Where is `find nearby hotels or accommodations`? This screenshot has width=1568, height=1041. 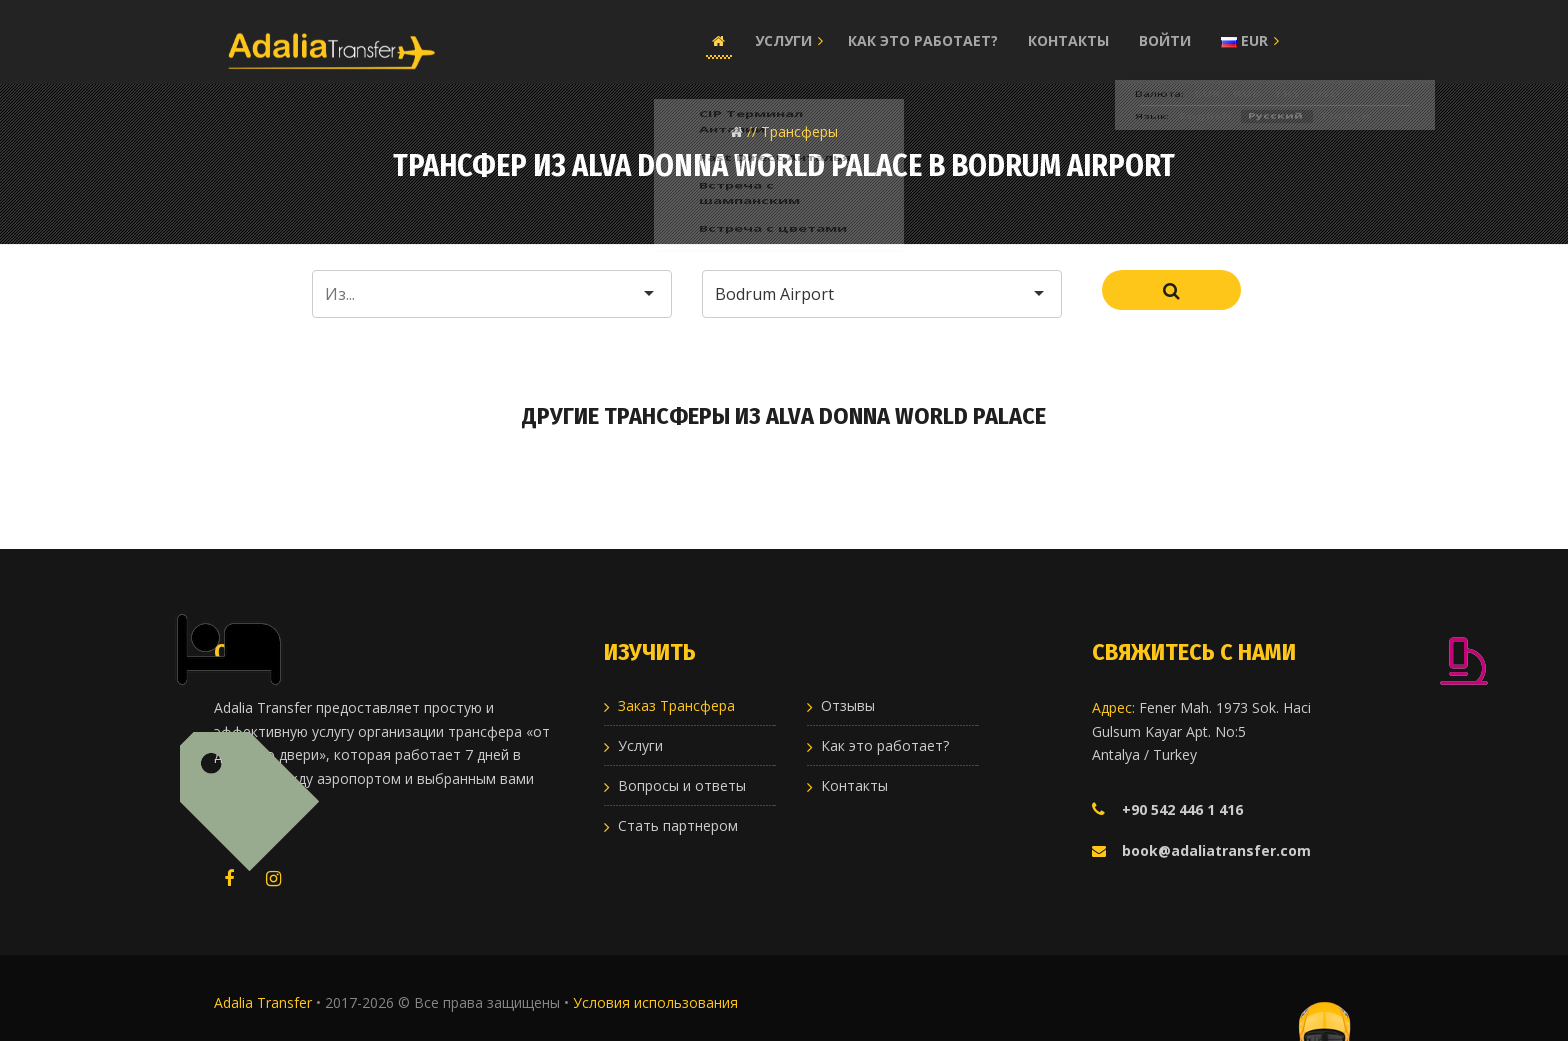 find nearby hotels or accommodations is located at coordinates (229, 647).